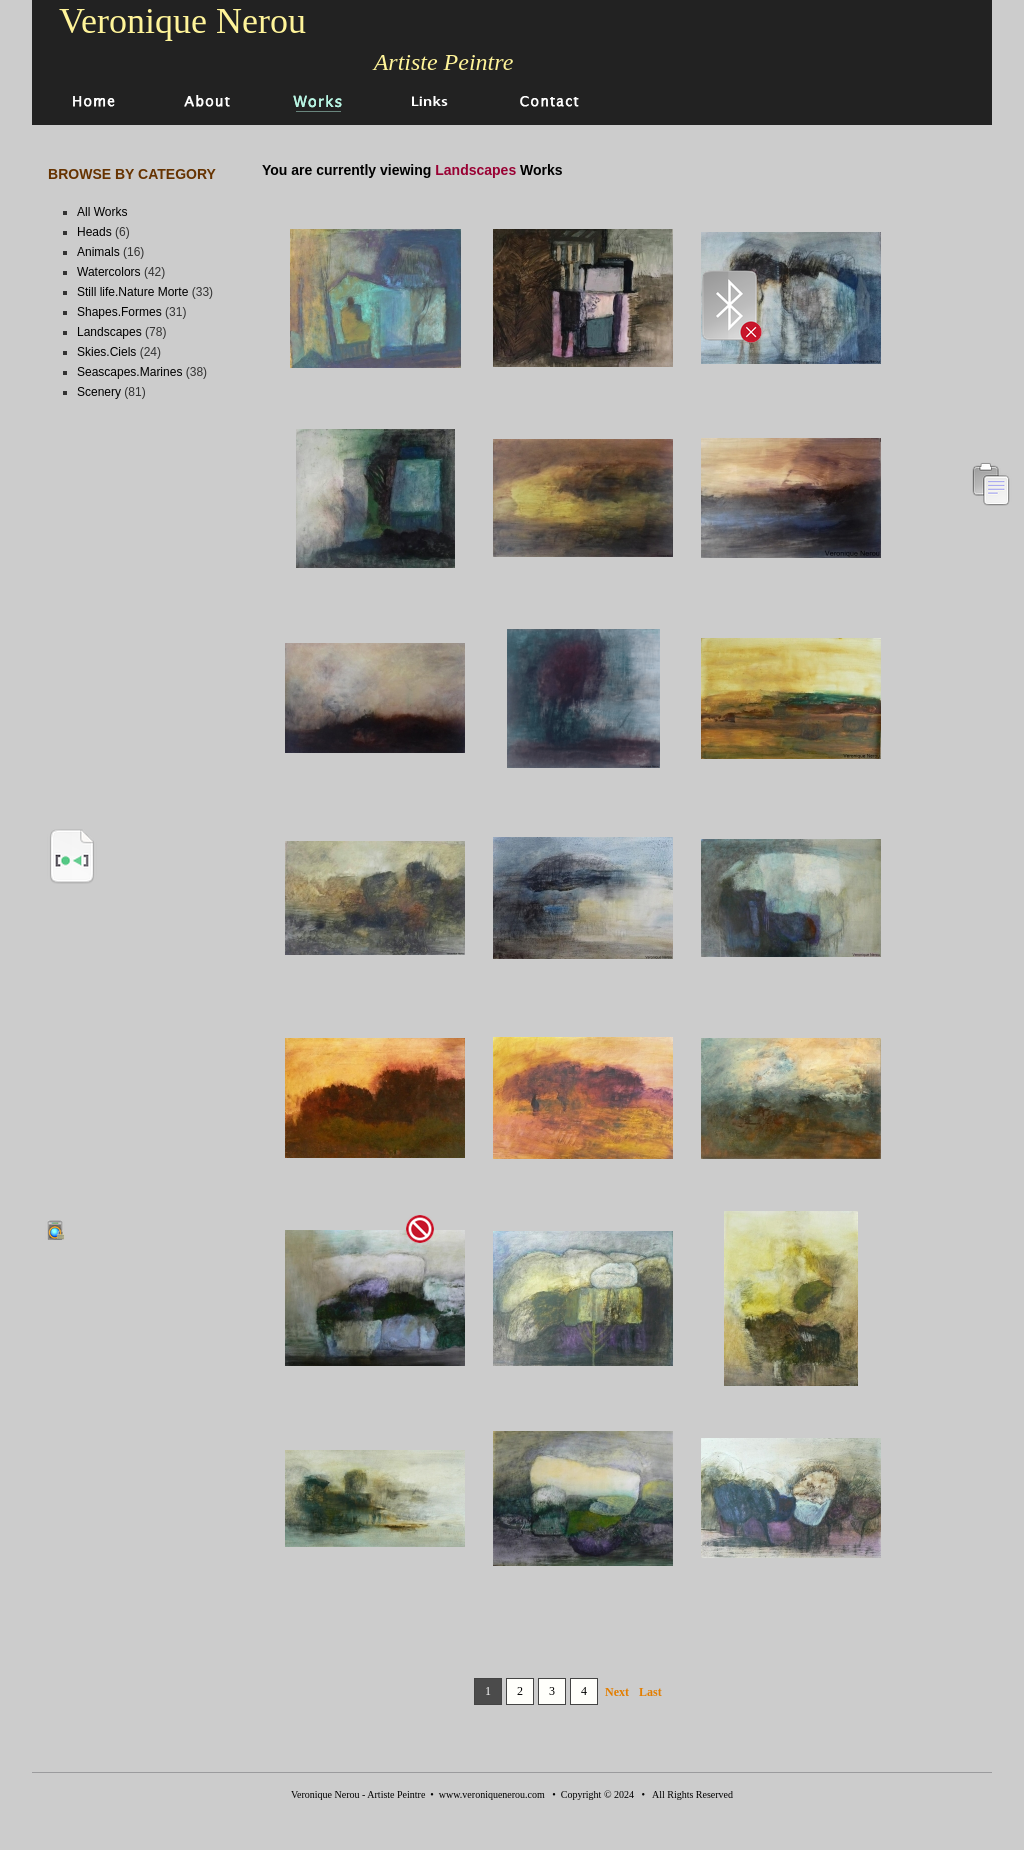 This screenshot has height=1850, width=1024. I want to click on remove a group or team, so click(420, 1229).